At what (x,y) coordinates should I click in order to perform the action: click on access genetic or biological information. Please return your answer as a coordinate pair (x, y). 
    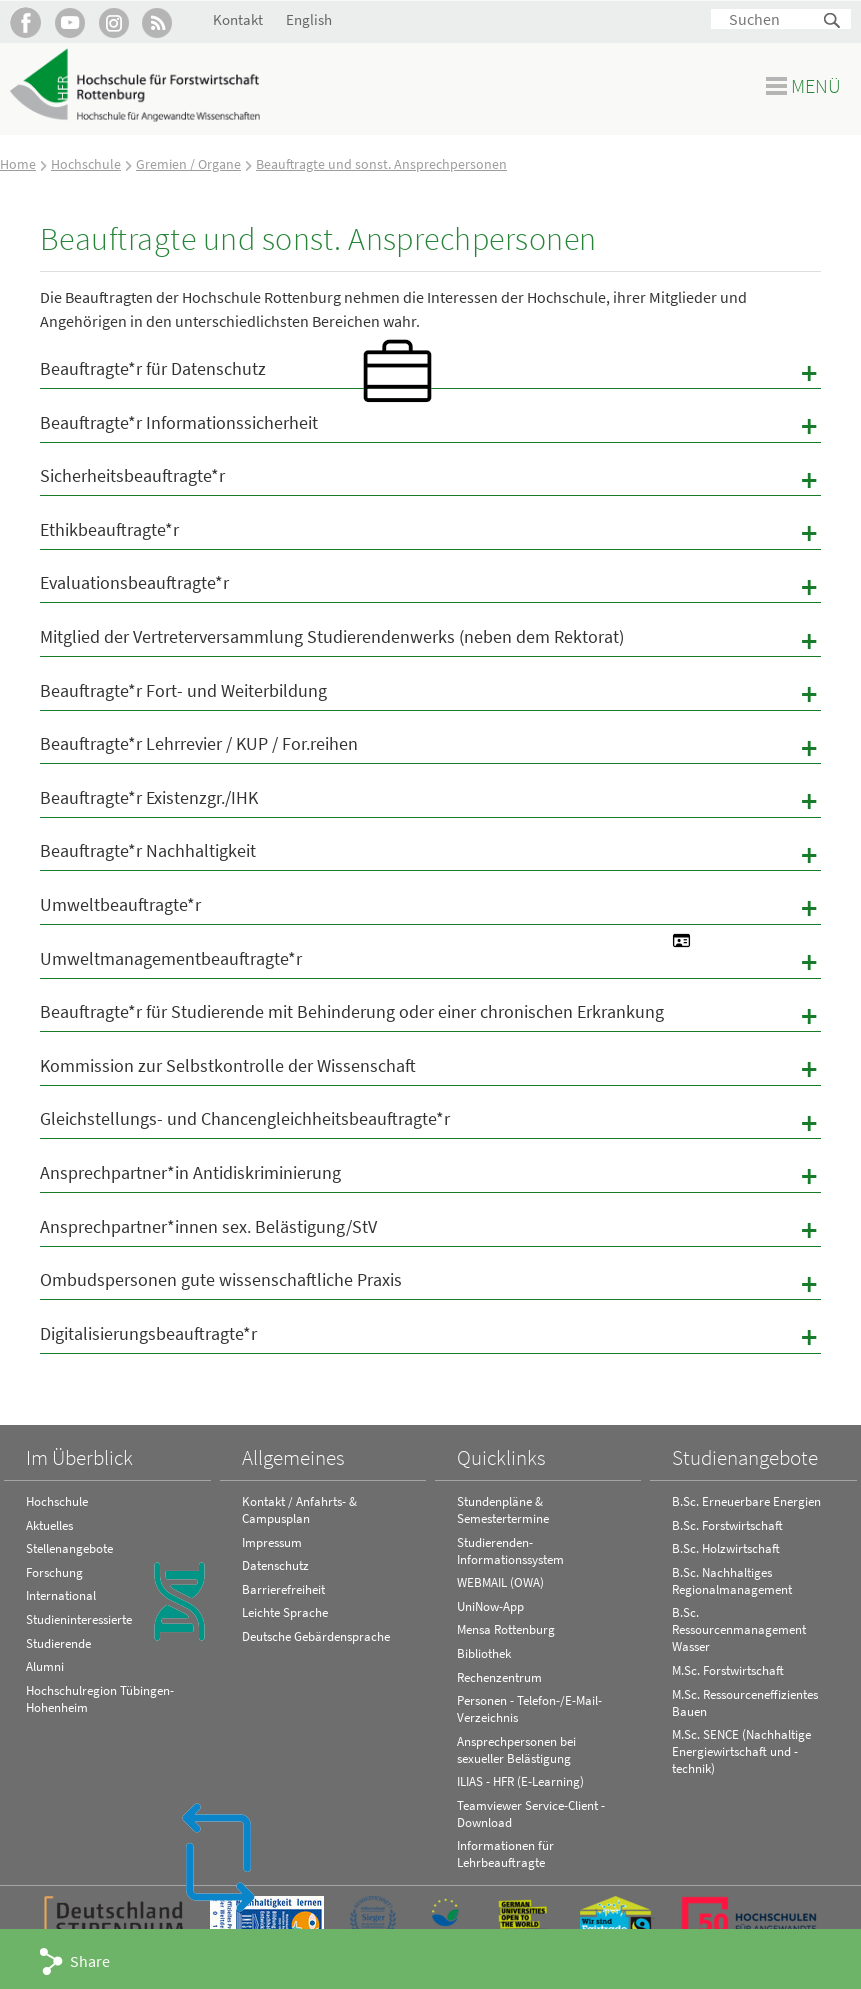
    Looking at the image, I should click on (179, 1601).